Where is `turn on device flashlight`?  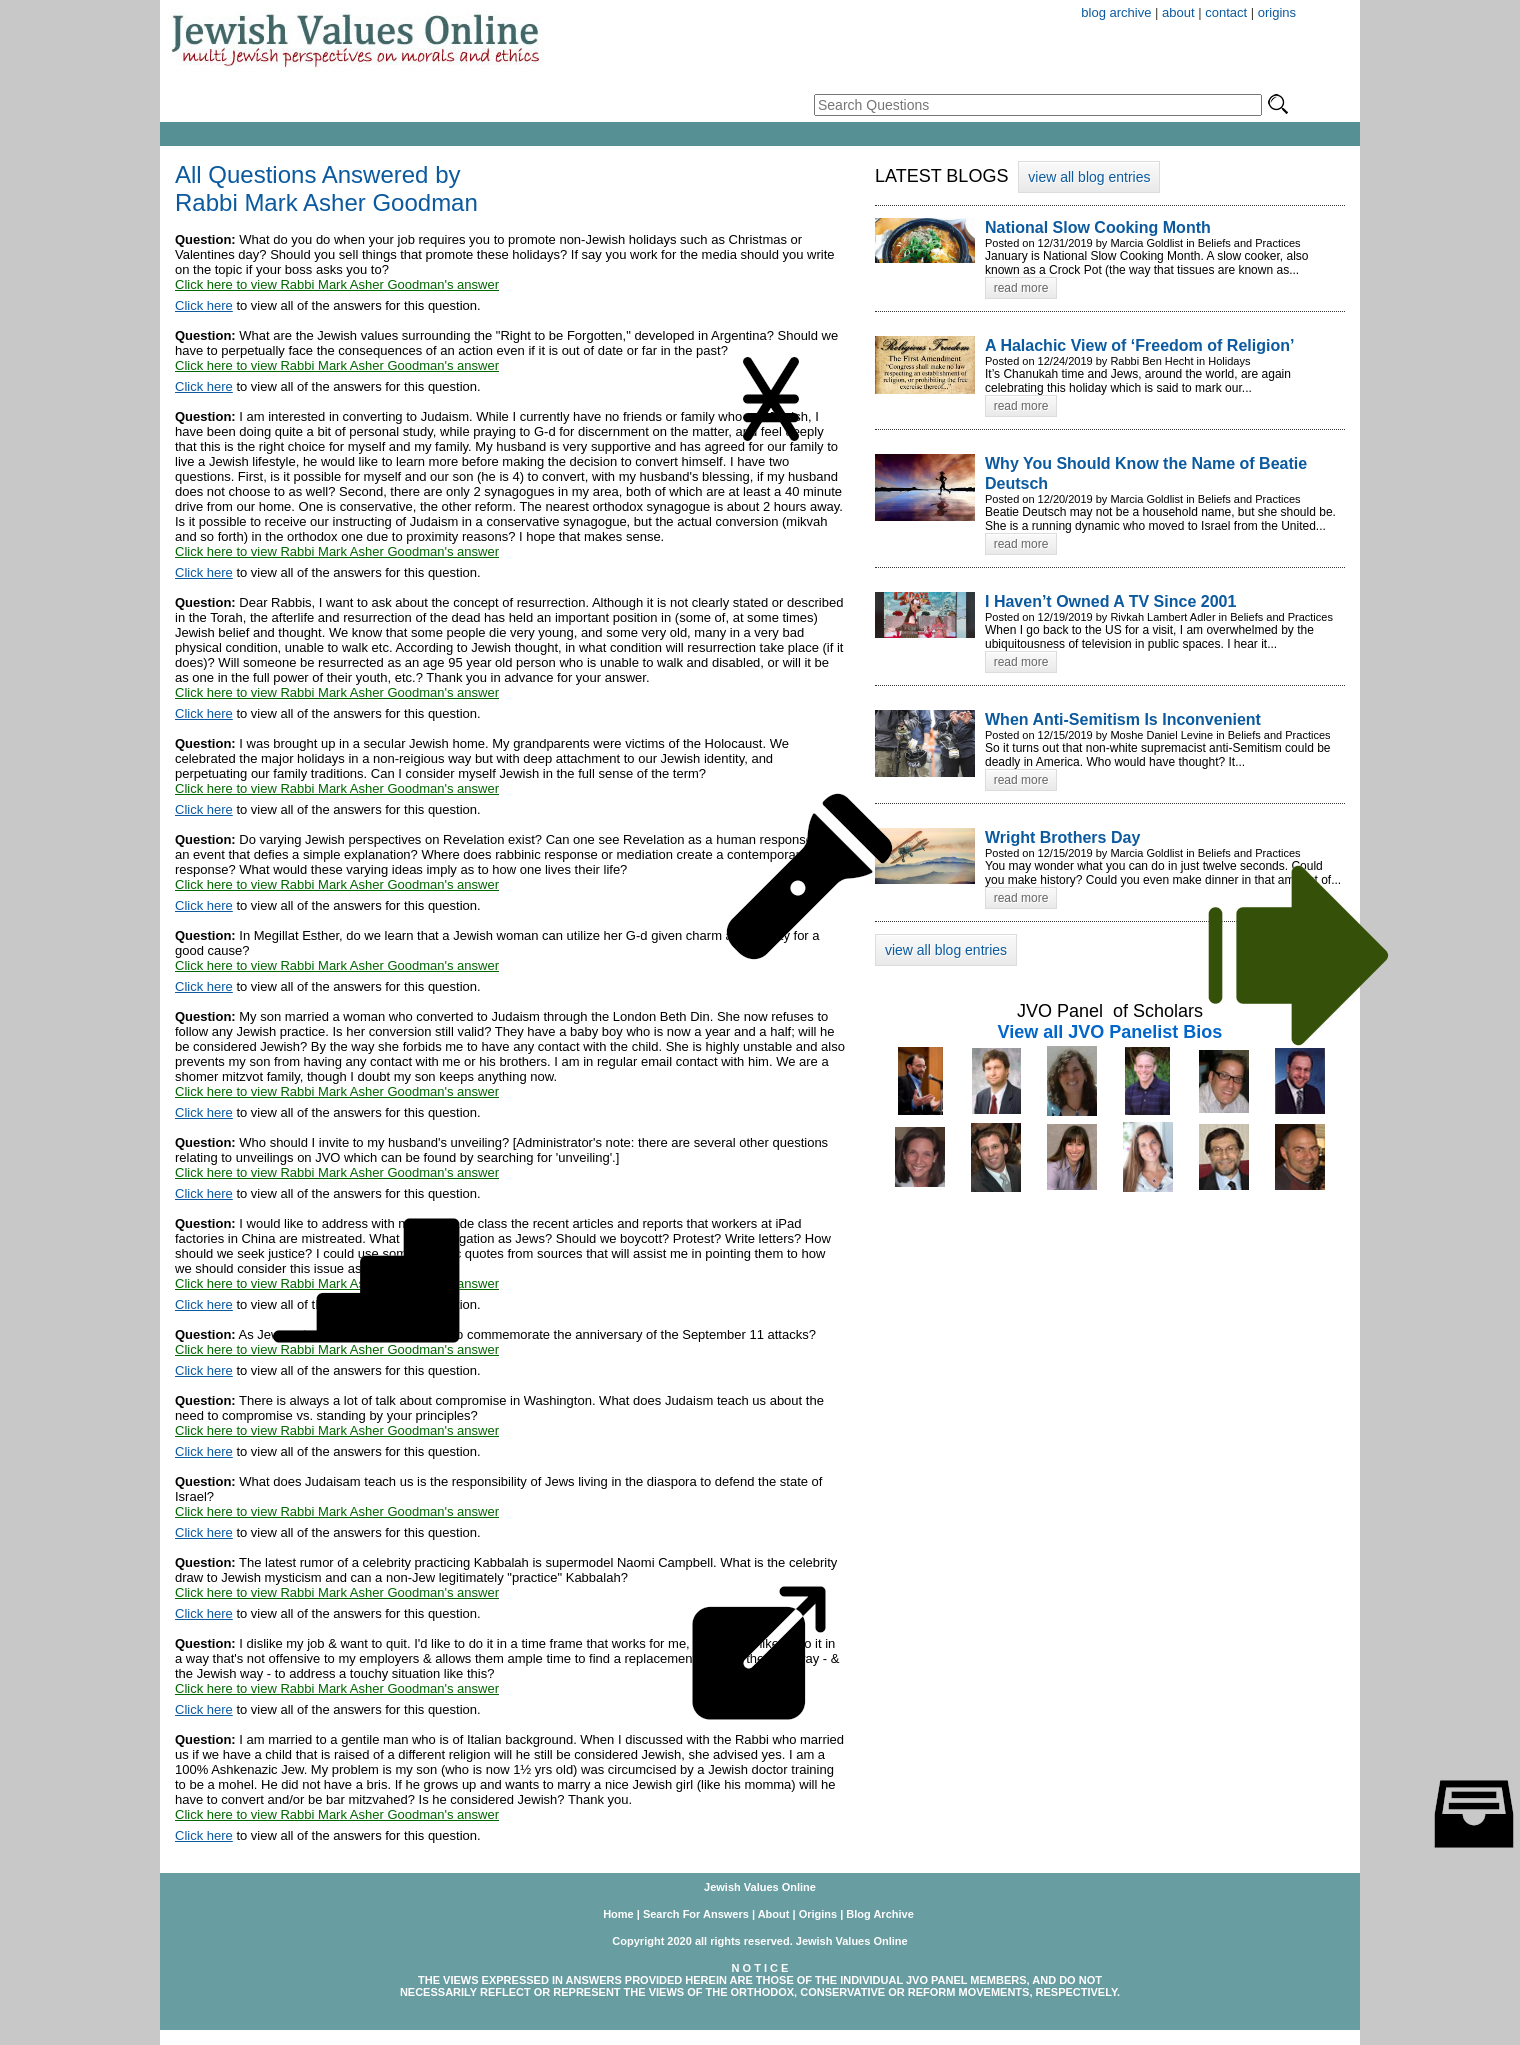
turn on device flashlight is located at coordinates (809, 876).